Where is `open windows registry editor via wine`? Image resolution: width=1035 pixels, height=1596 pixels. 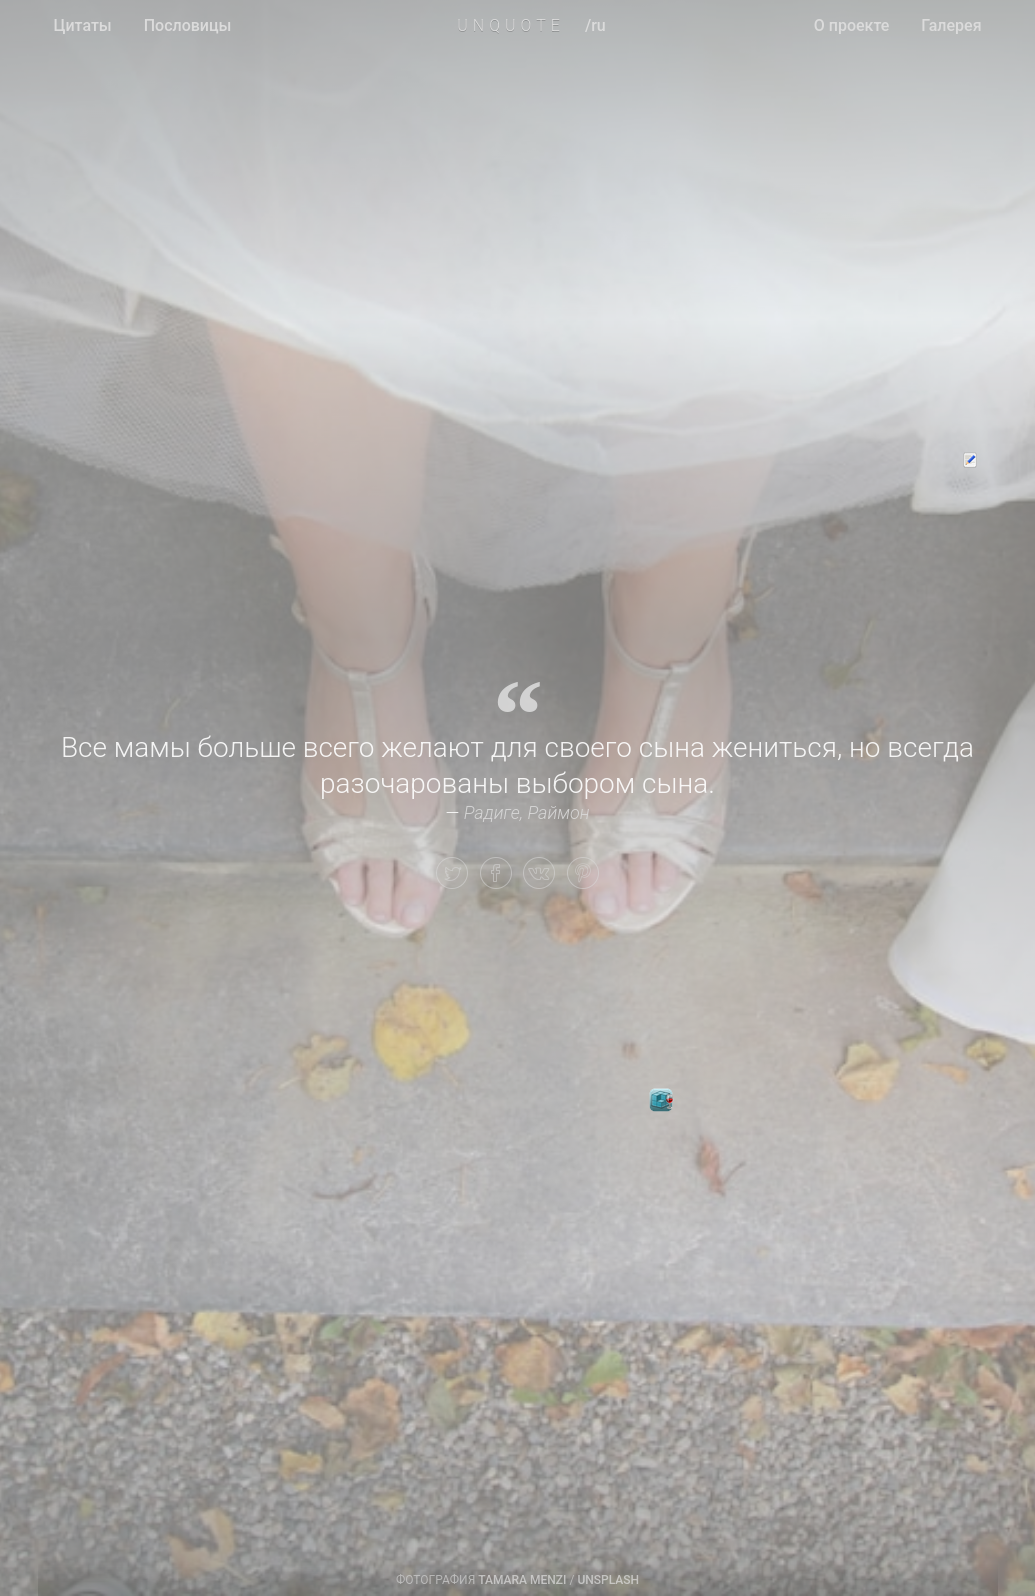
open windows registry editor via wine is located at coordinates (661, 1100).